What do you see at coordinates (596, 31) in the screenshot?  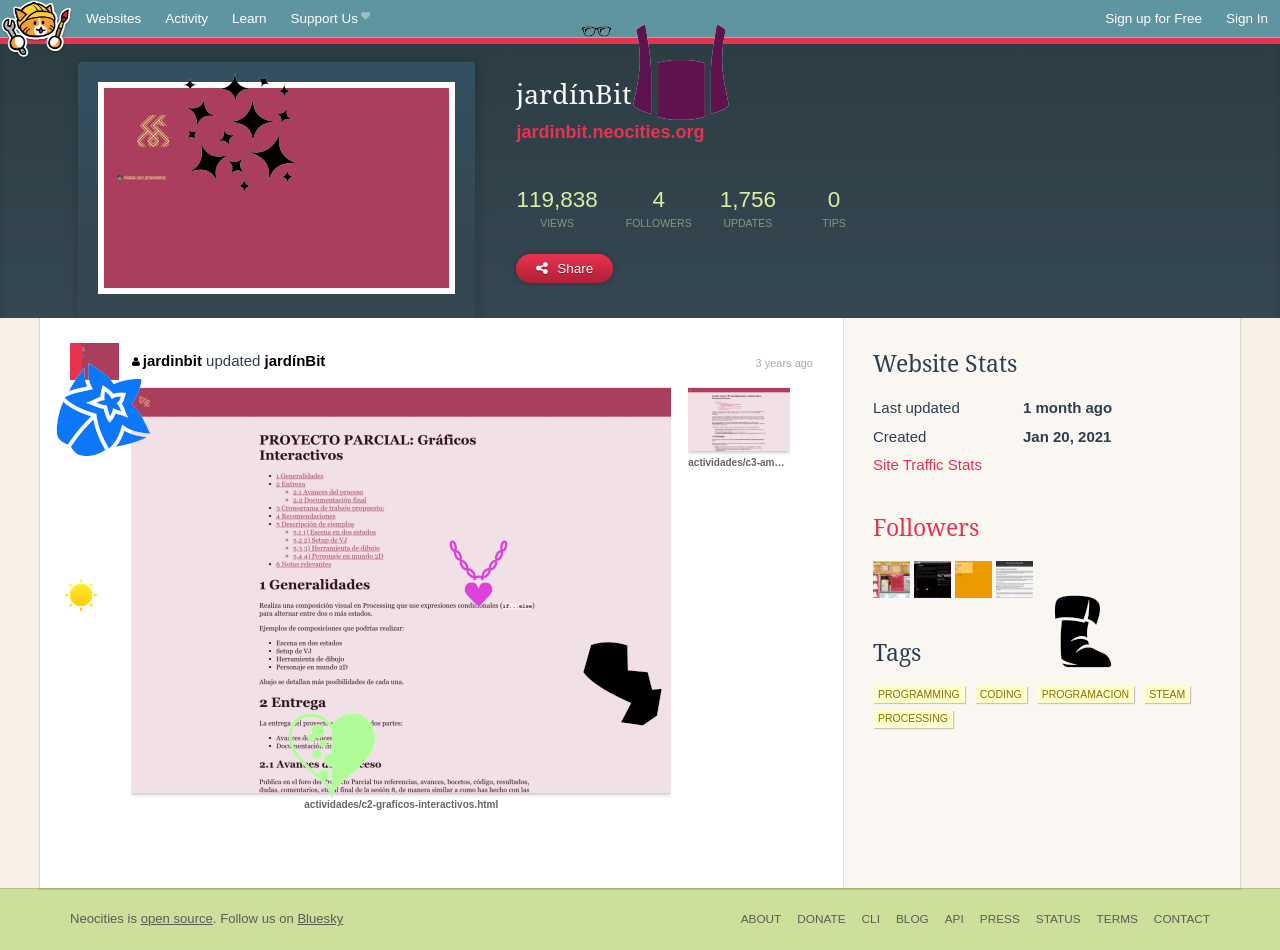 I see `toggle cool or casual style for avatar` at bounding box center [596, 31].